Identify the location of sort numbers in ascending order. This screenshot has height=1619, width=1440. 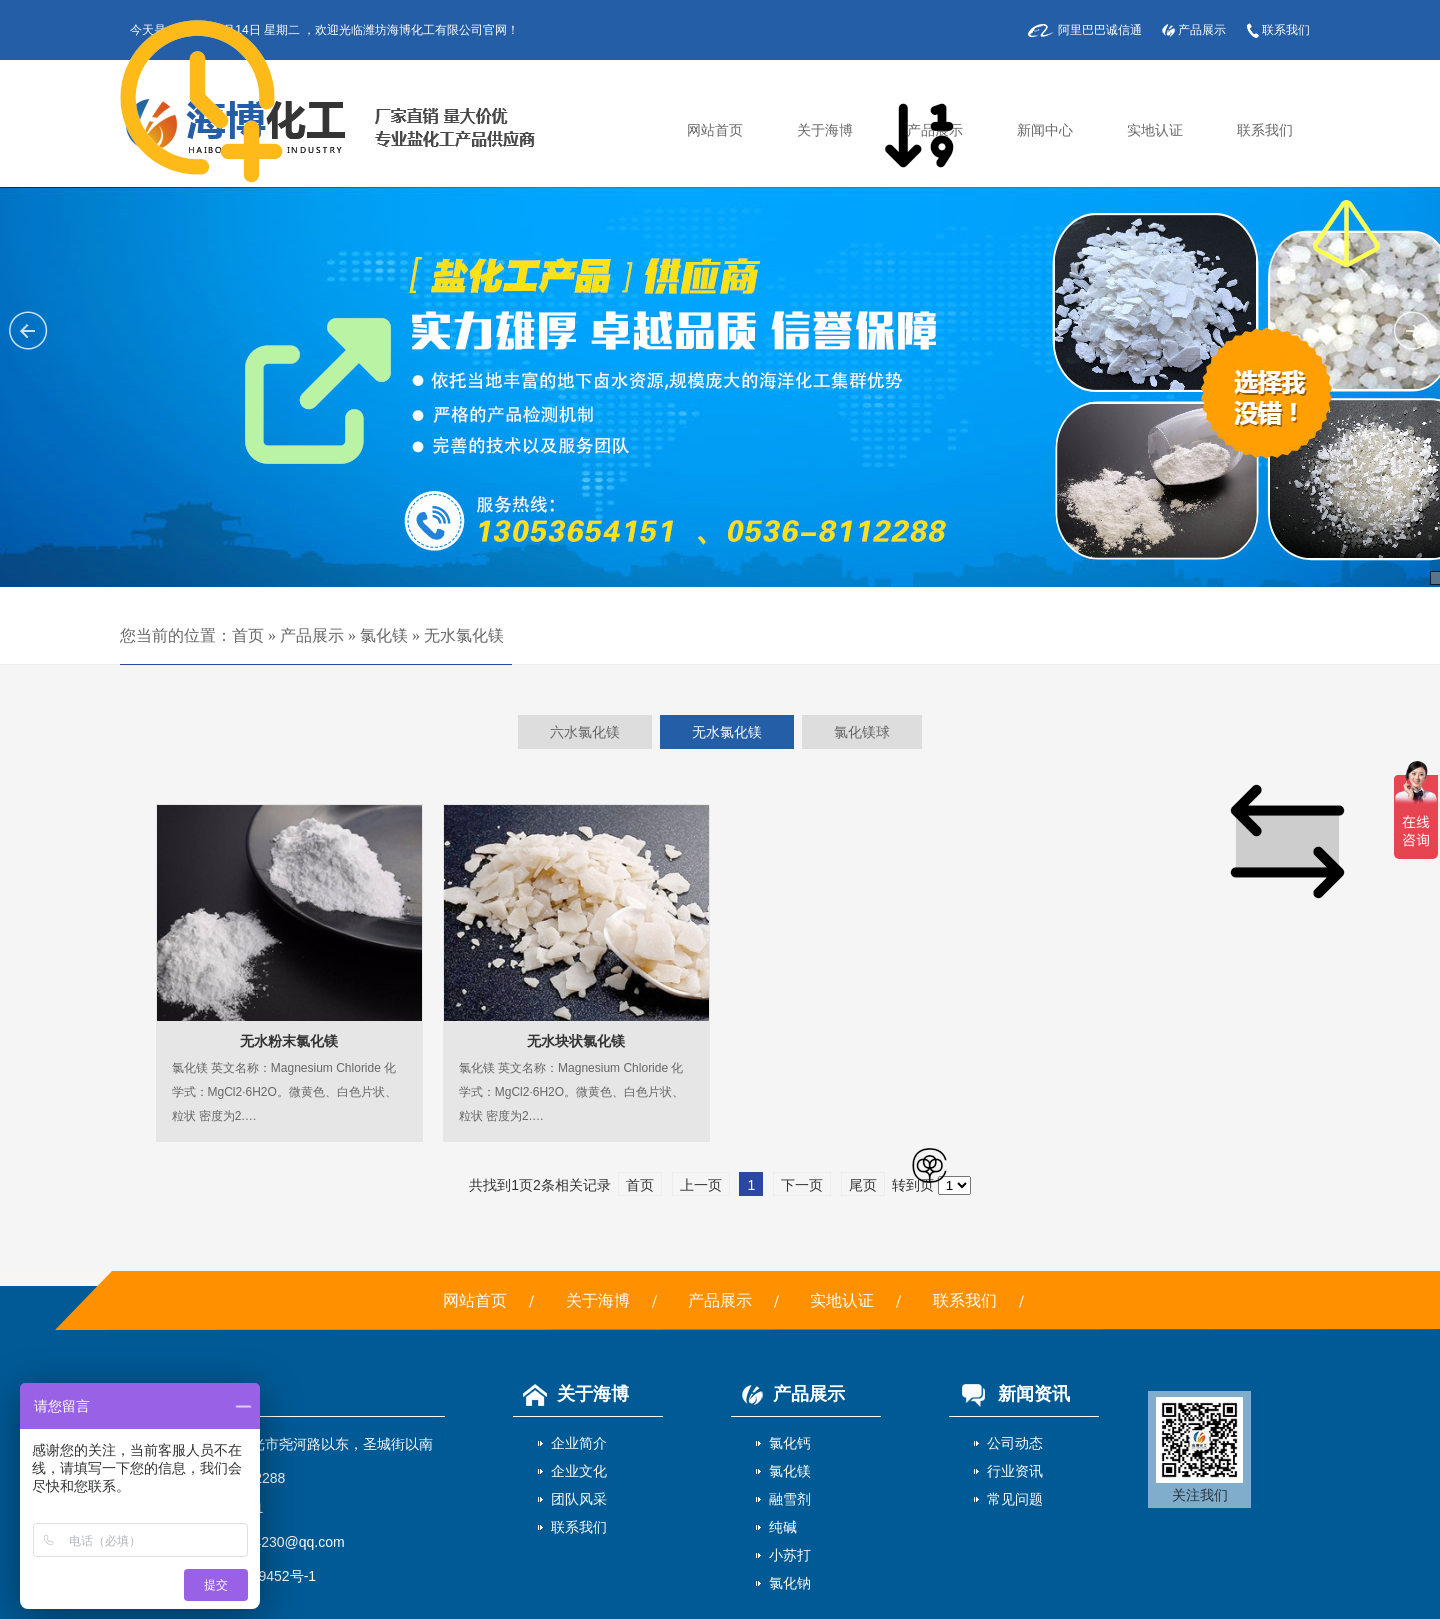
(921, 135).